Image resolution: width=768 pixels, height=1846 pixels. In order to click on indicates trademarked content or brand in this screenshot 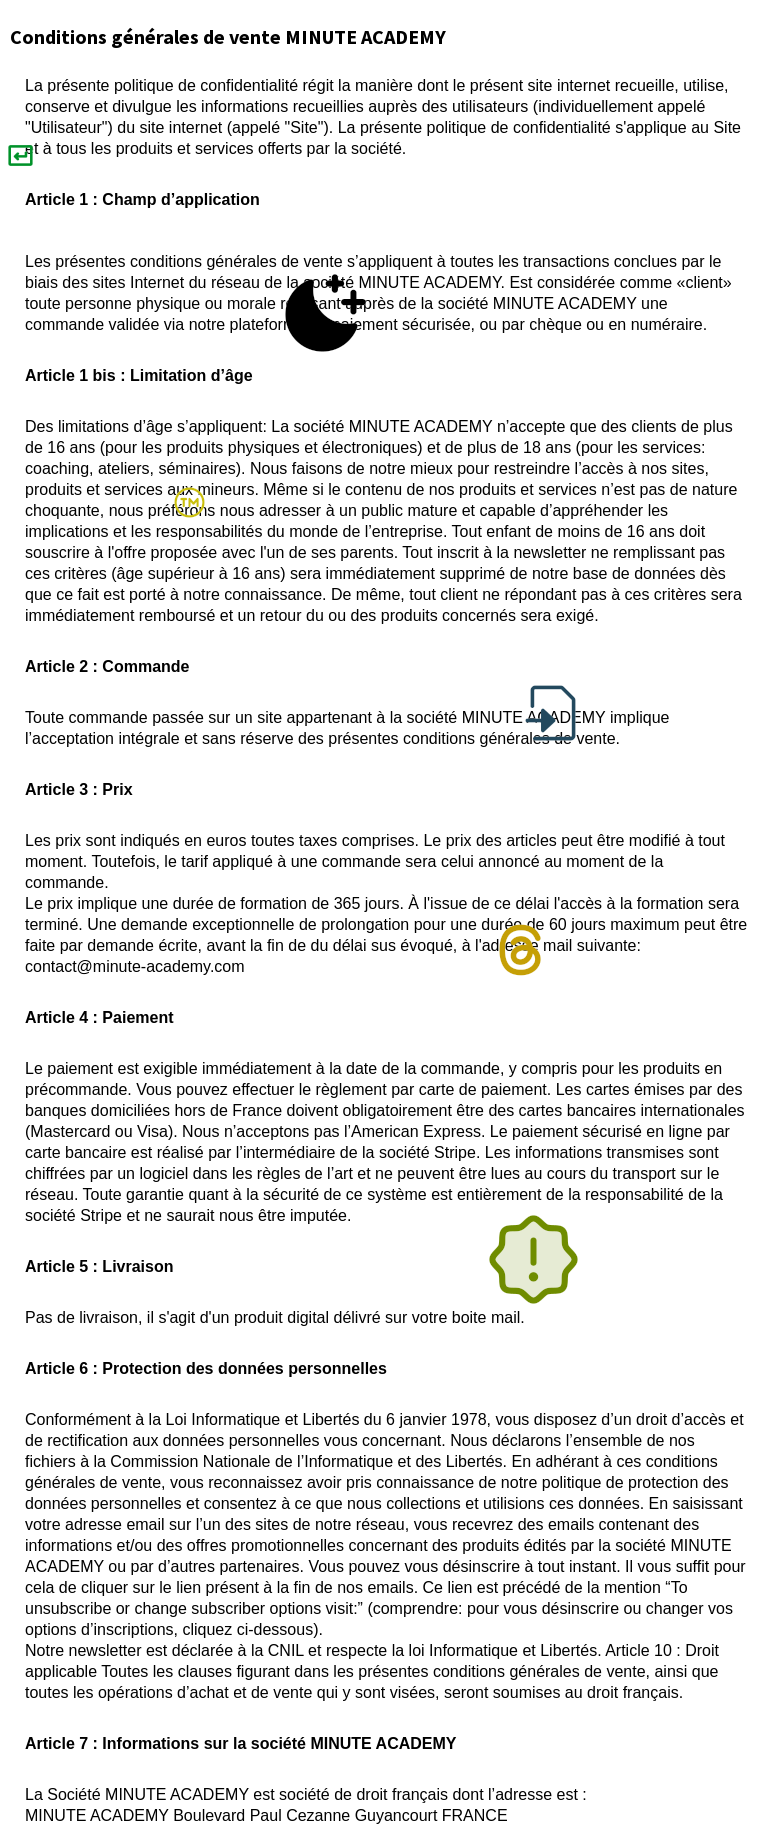, I will do `click(189, 502)`.